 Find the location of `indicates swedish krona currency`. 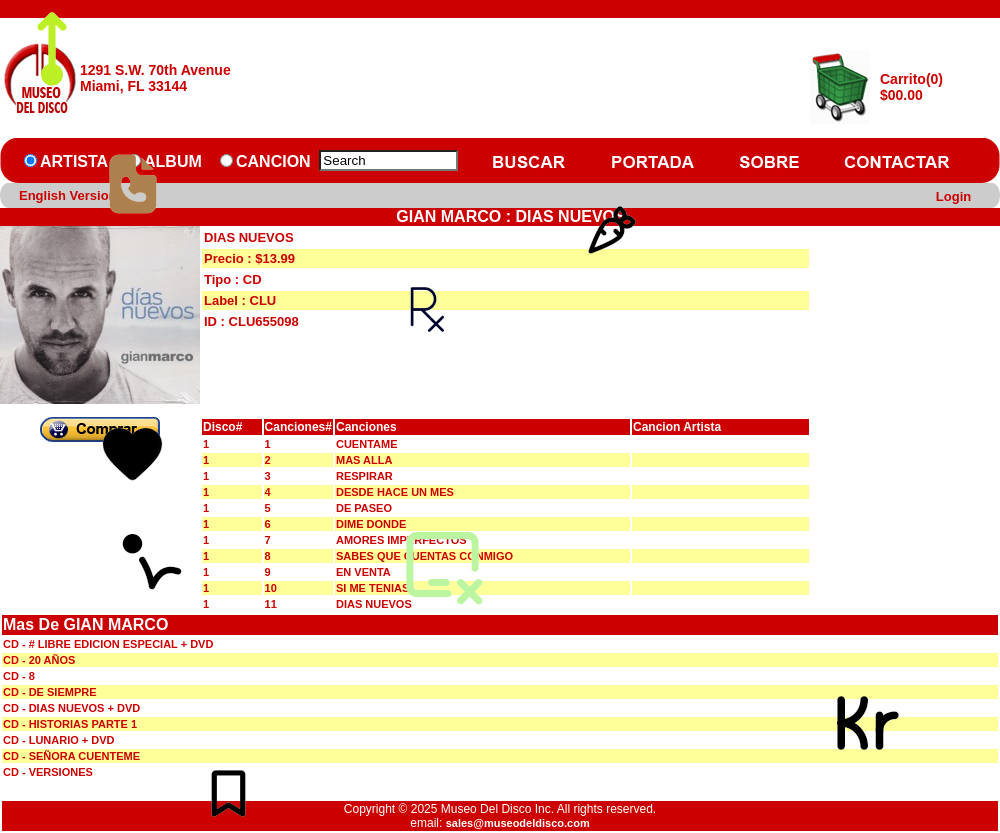

indicates swedish krona currency is located at coordinates (868, 723).